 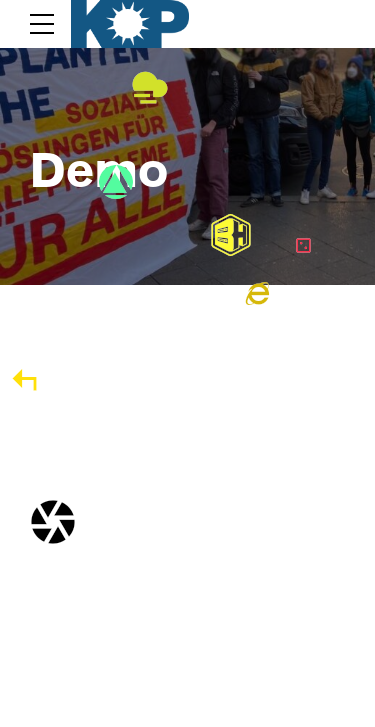 What do you see at coordinates (258, 294) in the screenshot?
I see `open link in internet explorer` at bounding box center [258, 294].